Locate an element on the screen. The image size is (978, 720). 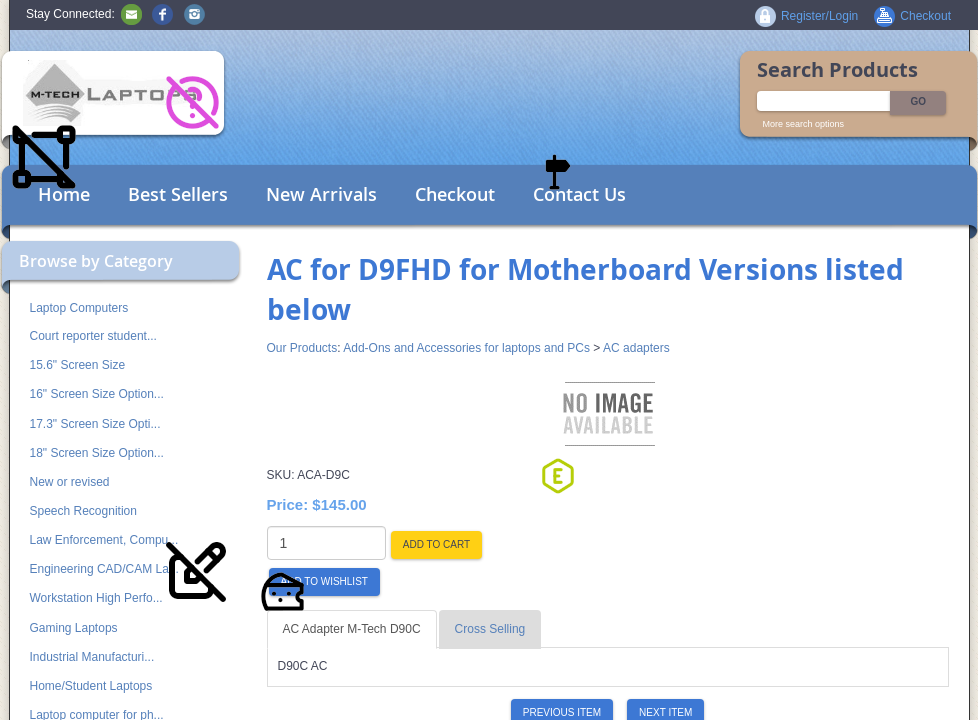
editing is disabled or unavailable is located at coordinates (196, 572).